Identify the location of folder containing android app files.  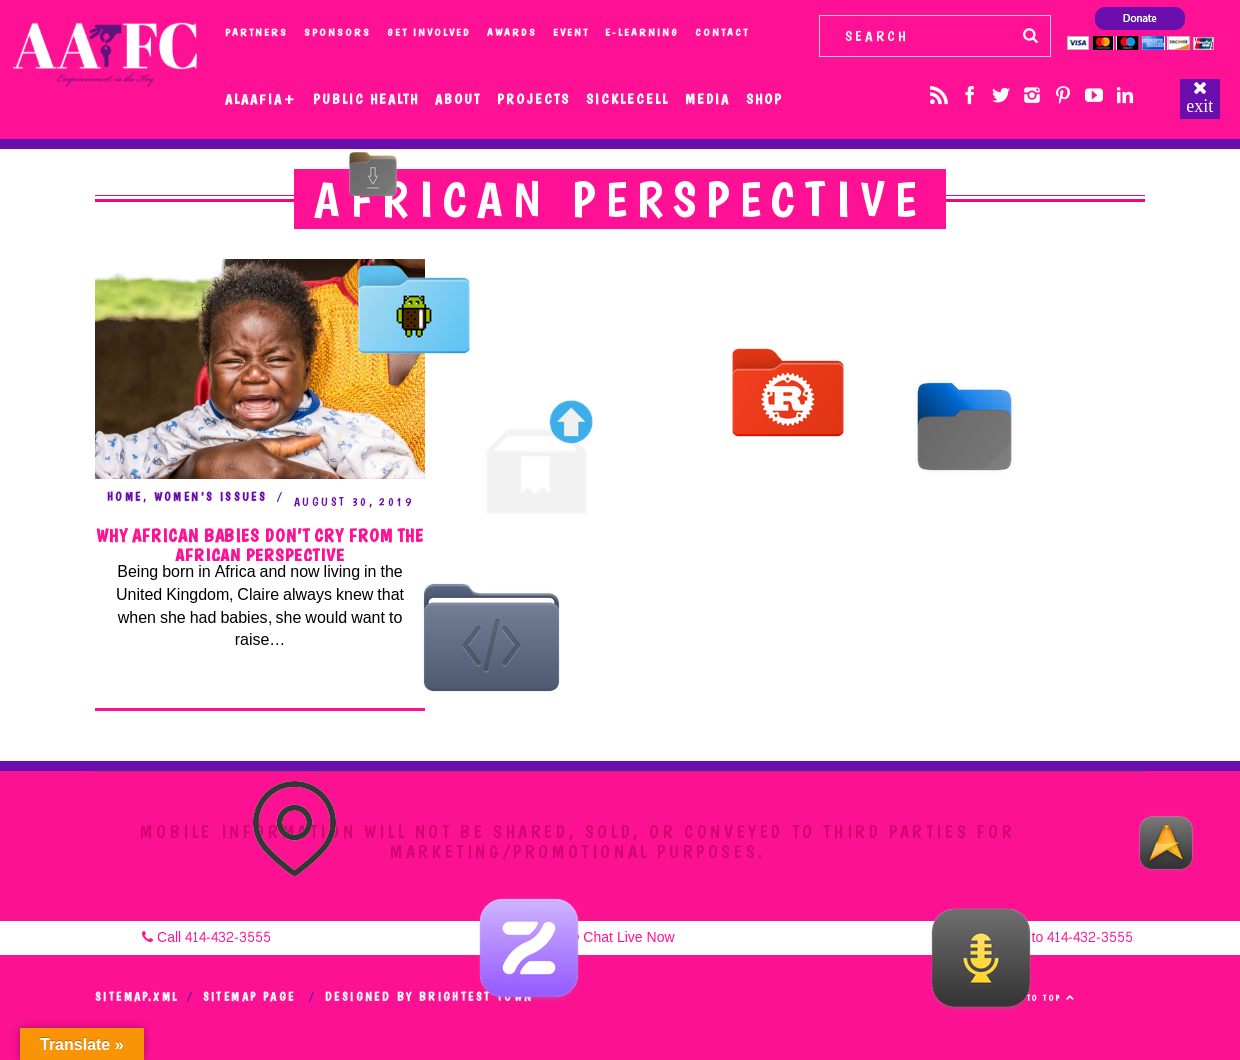
(413, 312).